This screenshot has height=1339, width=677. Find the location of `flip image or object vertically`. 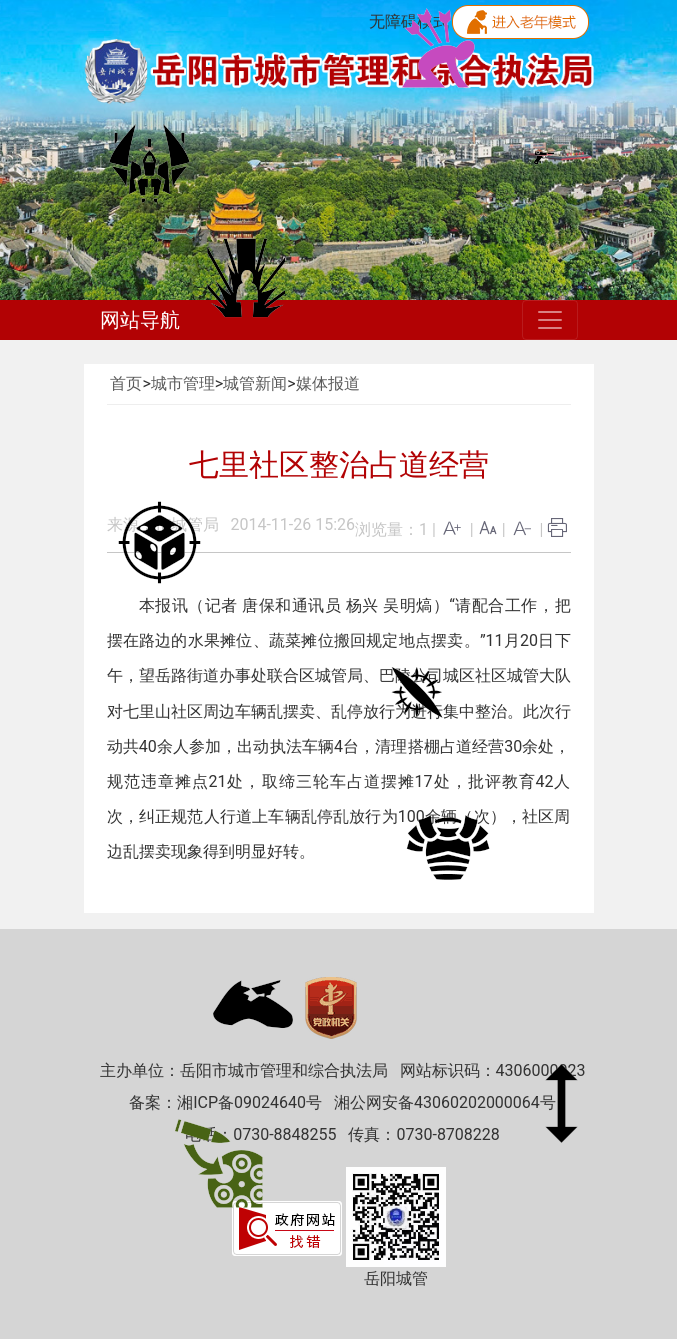

flip image or object vertically is located at coordinates (561, 1103).